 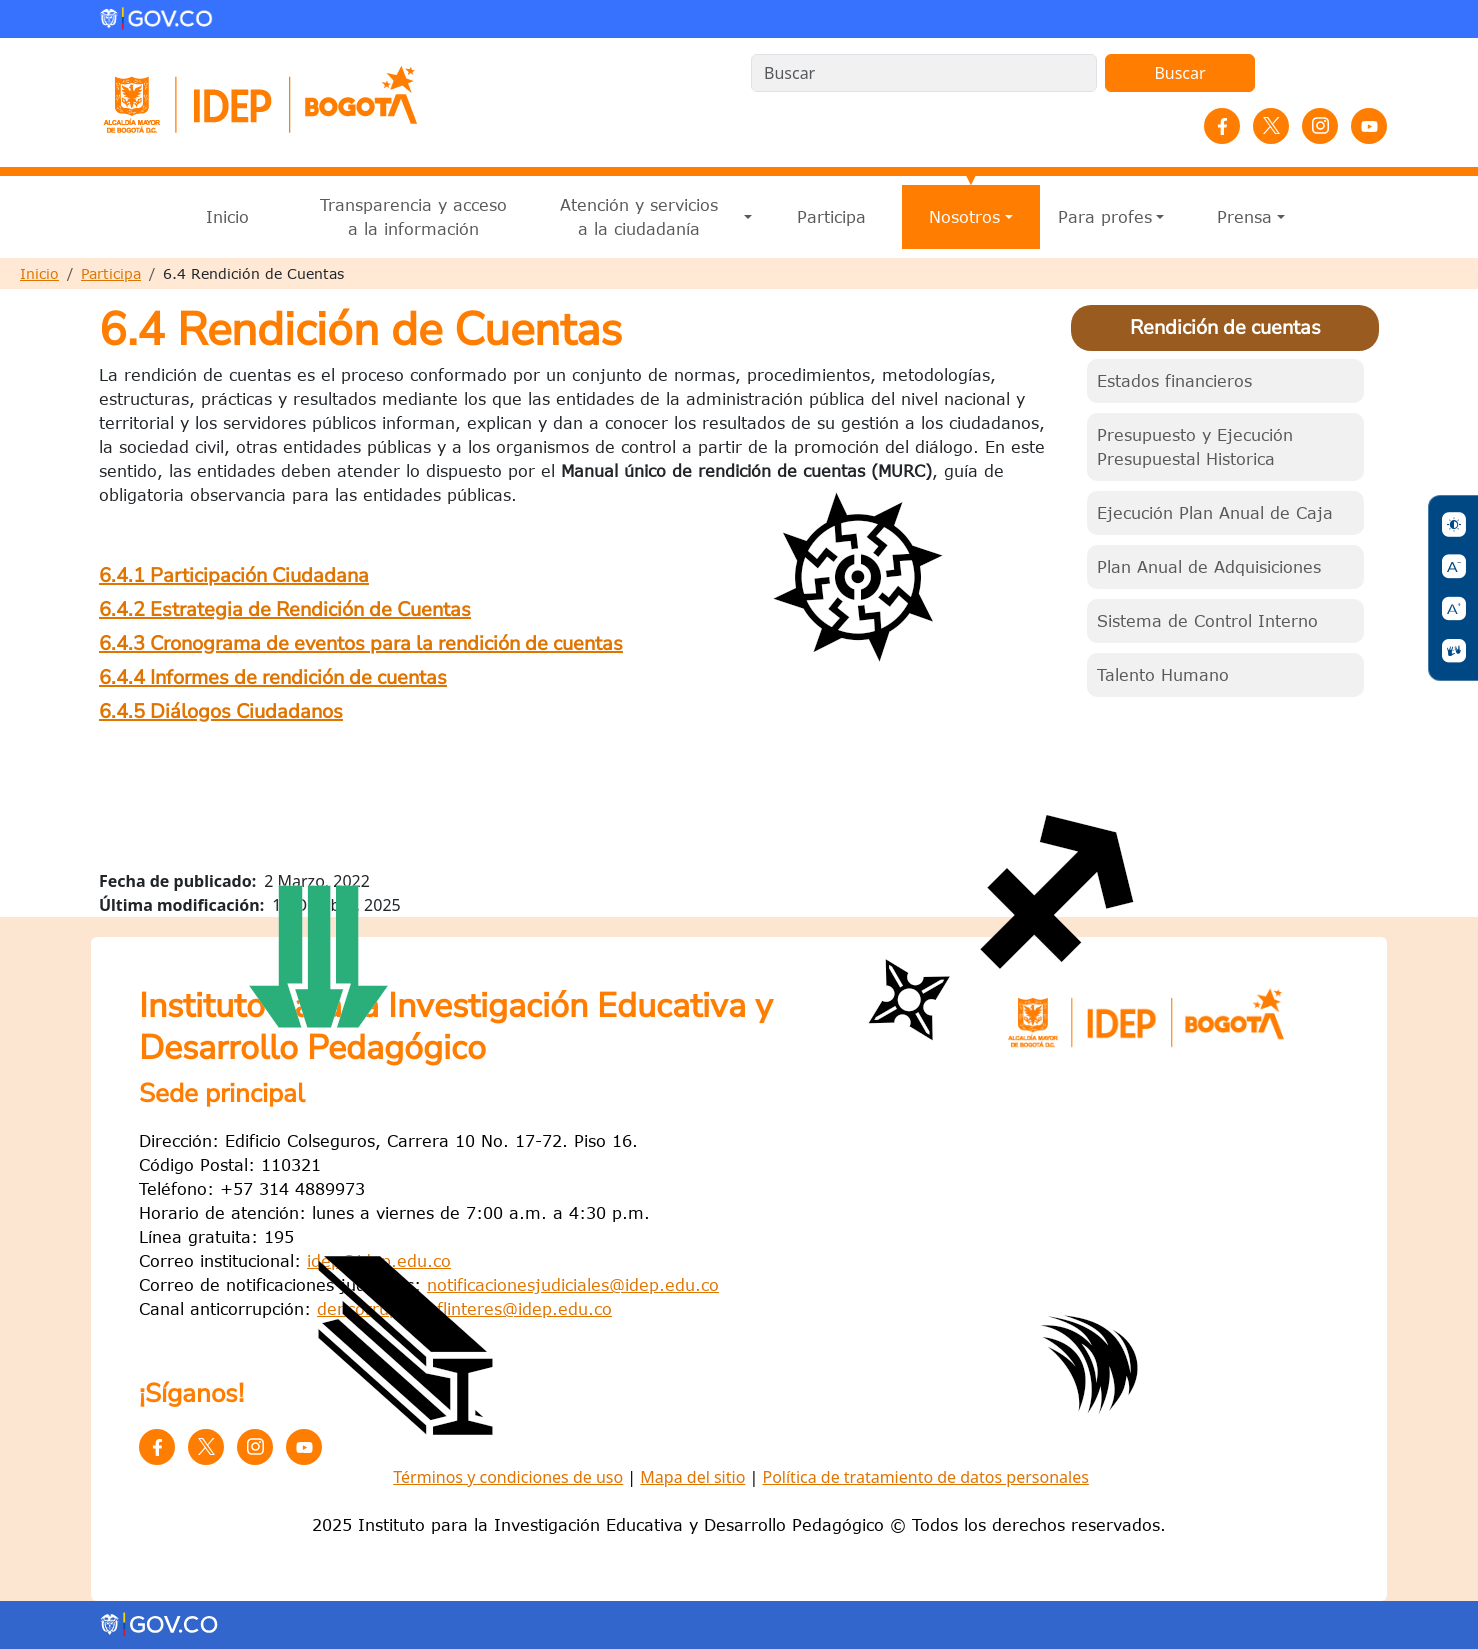 I want to click on activate a powerful downward attack or smash move, so click(x=318, y=956).